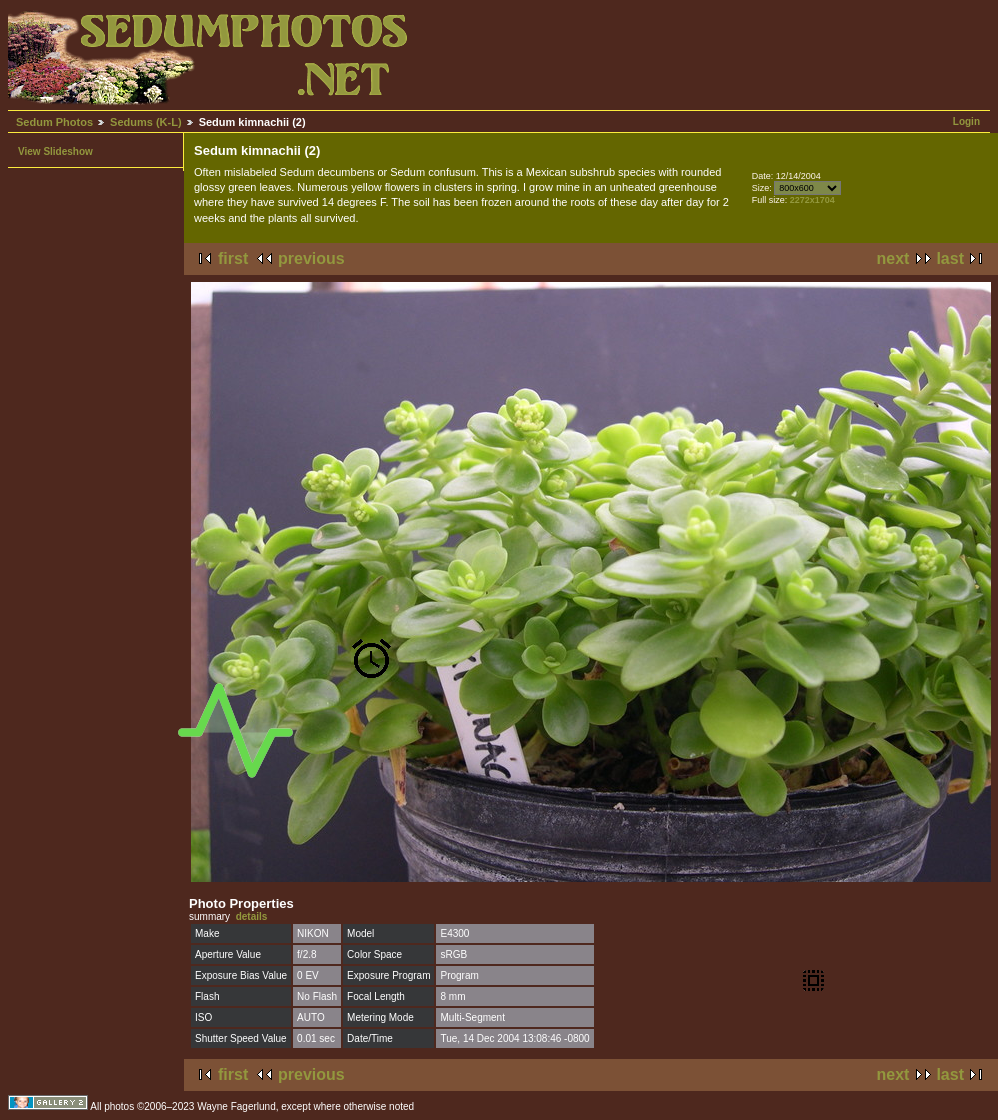 This screenshot has height=1120, width=998. Describe the element at coordinates (371, 658) in the screenshot. I see `view or manage alarms` at that location.